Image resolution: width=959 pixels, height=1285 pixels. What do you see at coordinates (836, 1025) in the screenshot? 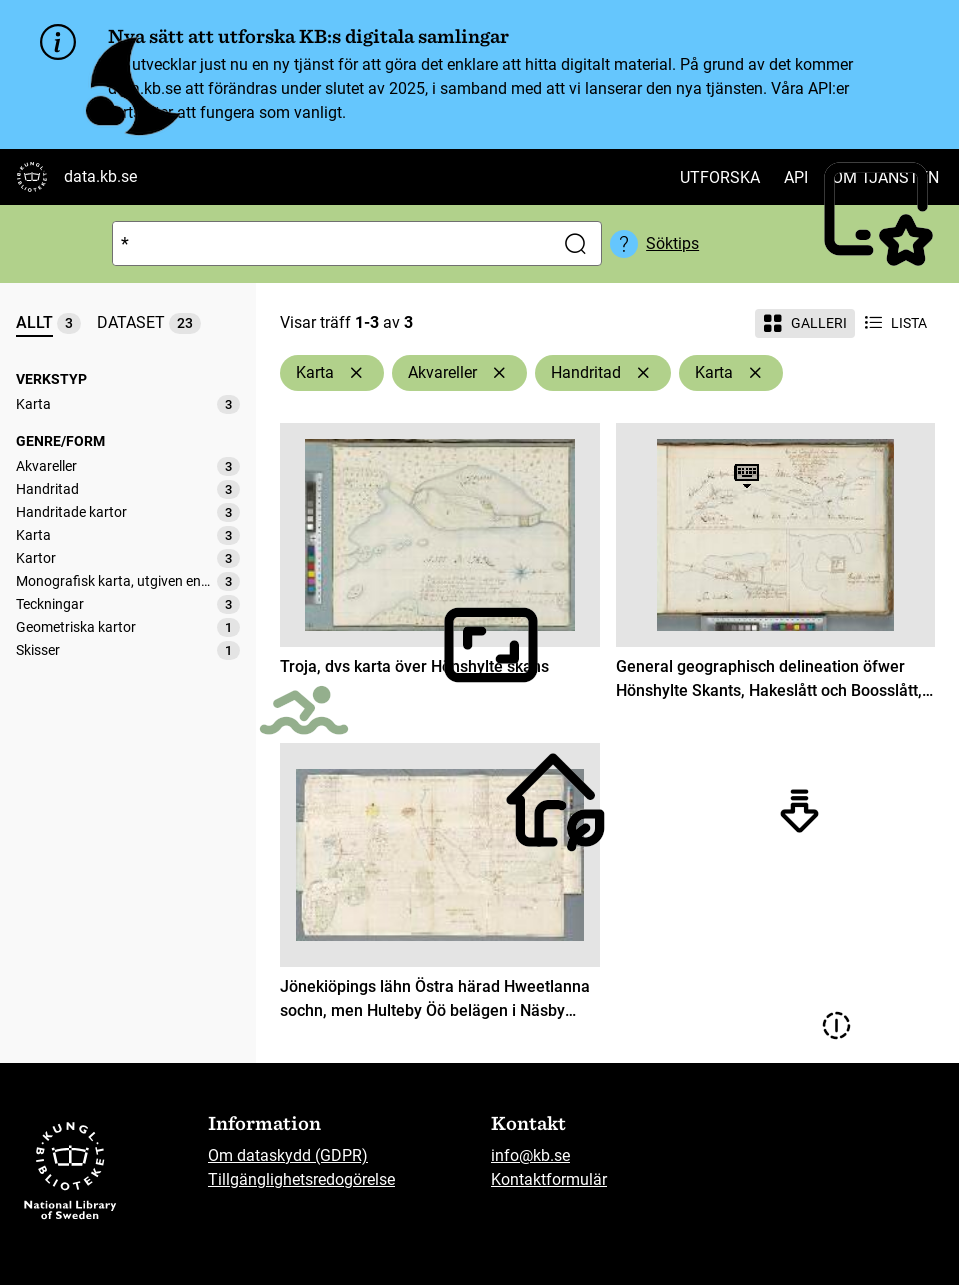
I see `view additional information` at bounding box center [836, 1025].